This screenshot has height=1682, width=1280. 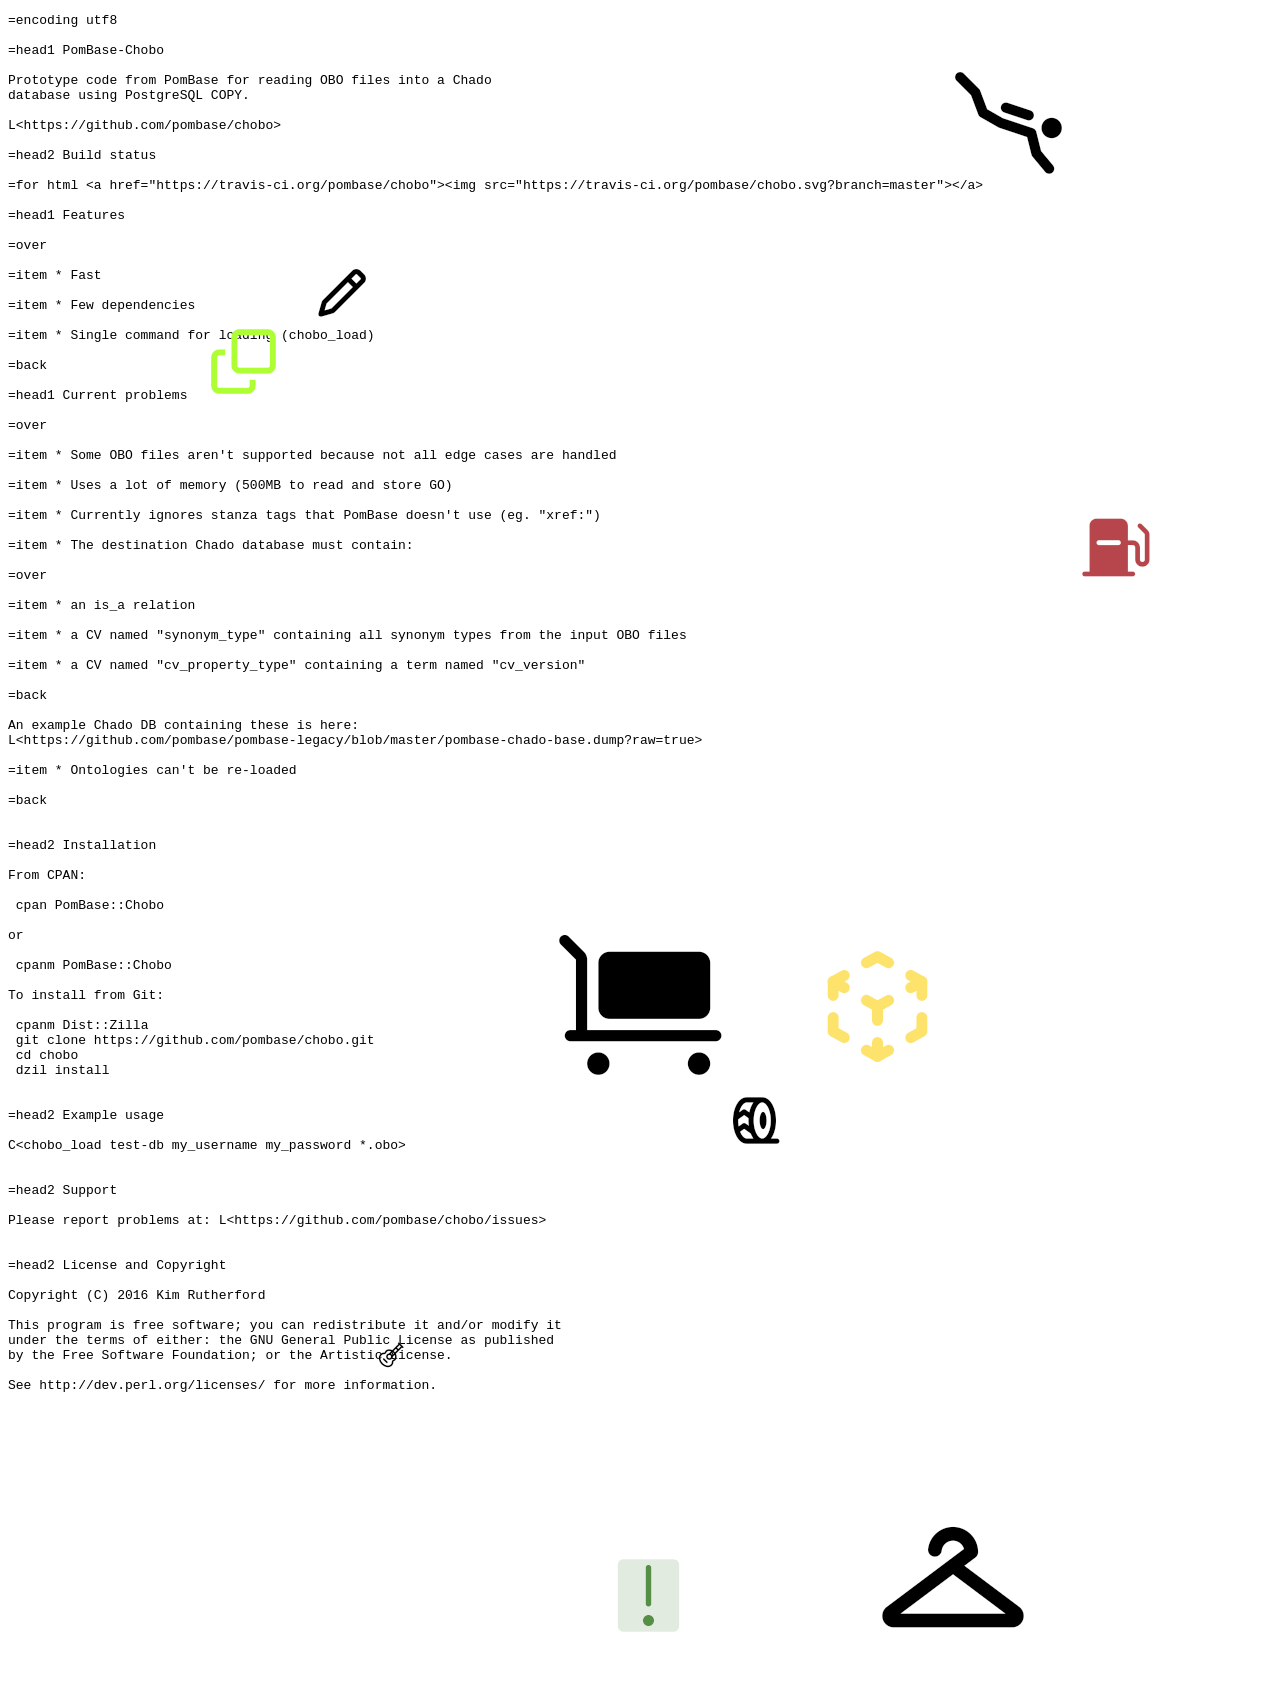 What do you see at coordinates (648, 1595) in the screenshot?
I see `indicates an alert or warning that requires attention` at bounding box center [648, 1595].